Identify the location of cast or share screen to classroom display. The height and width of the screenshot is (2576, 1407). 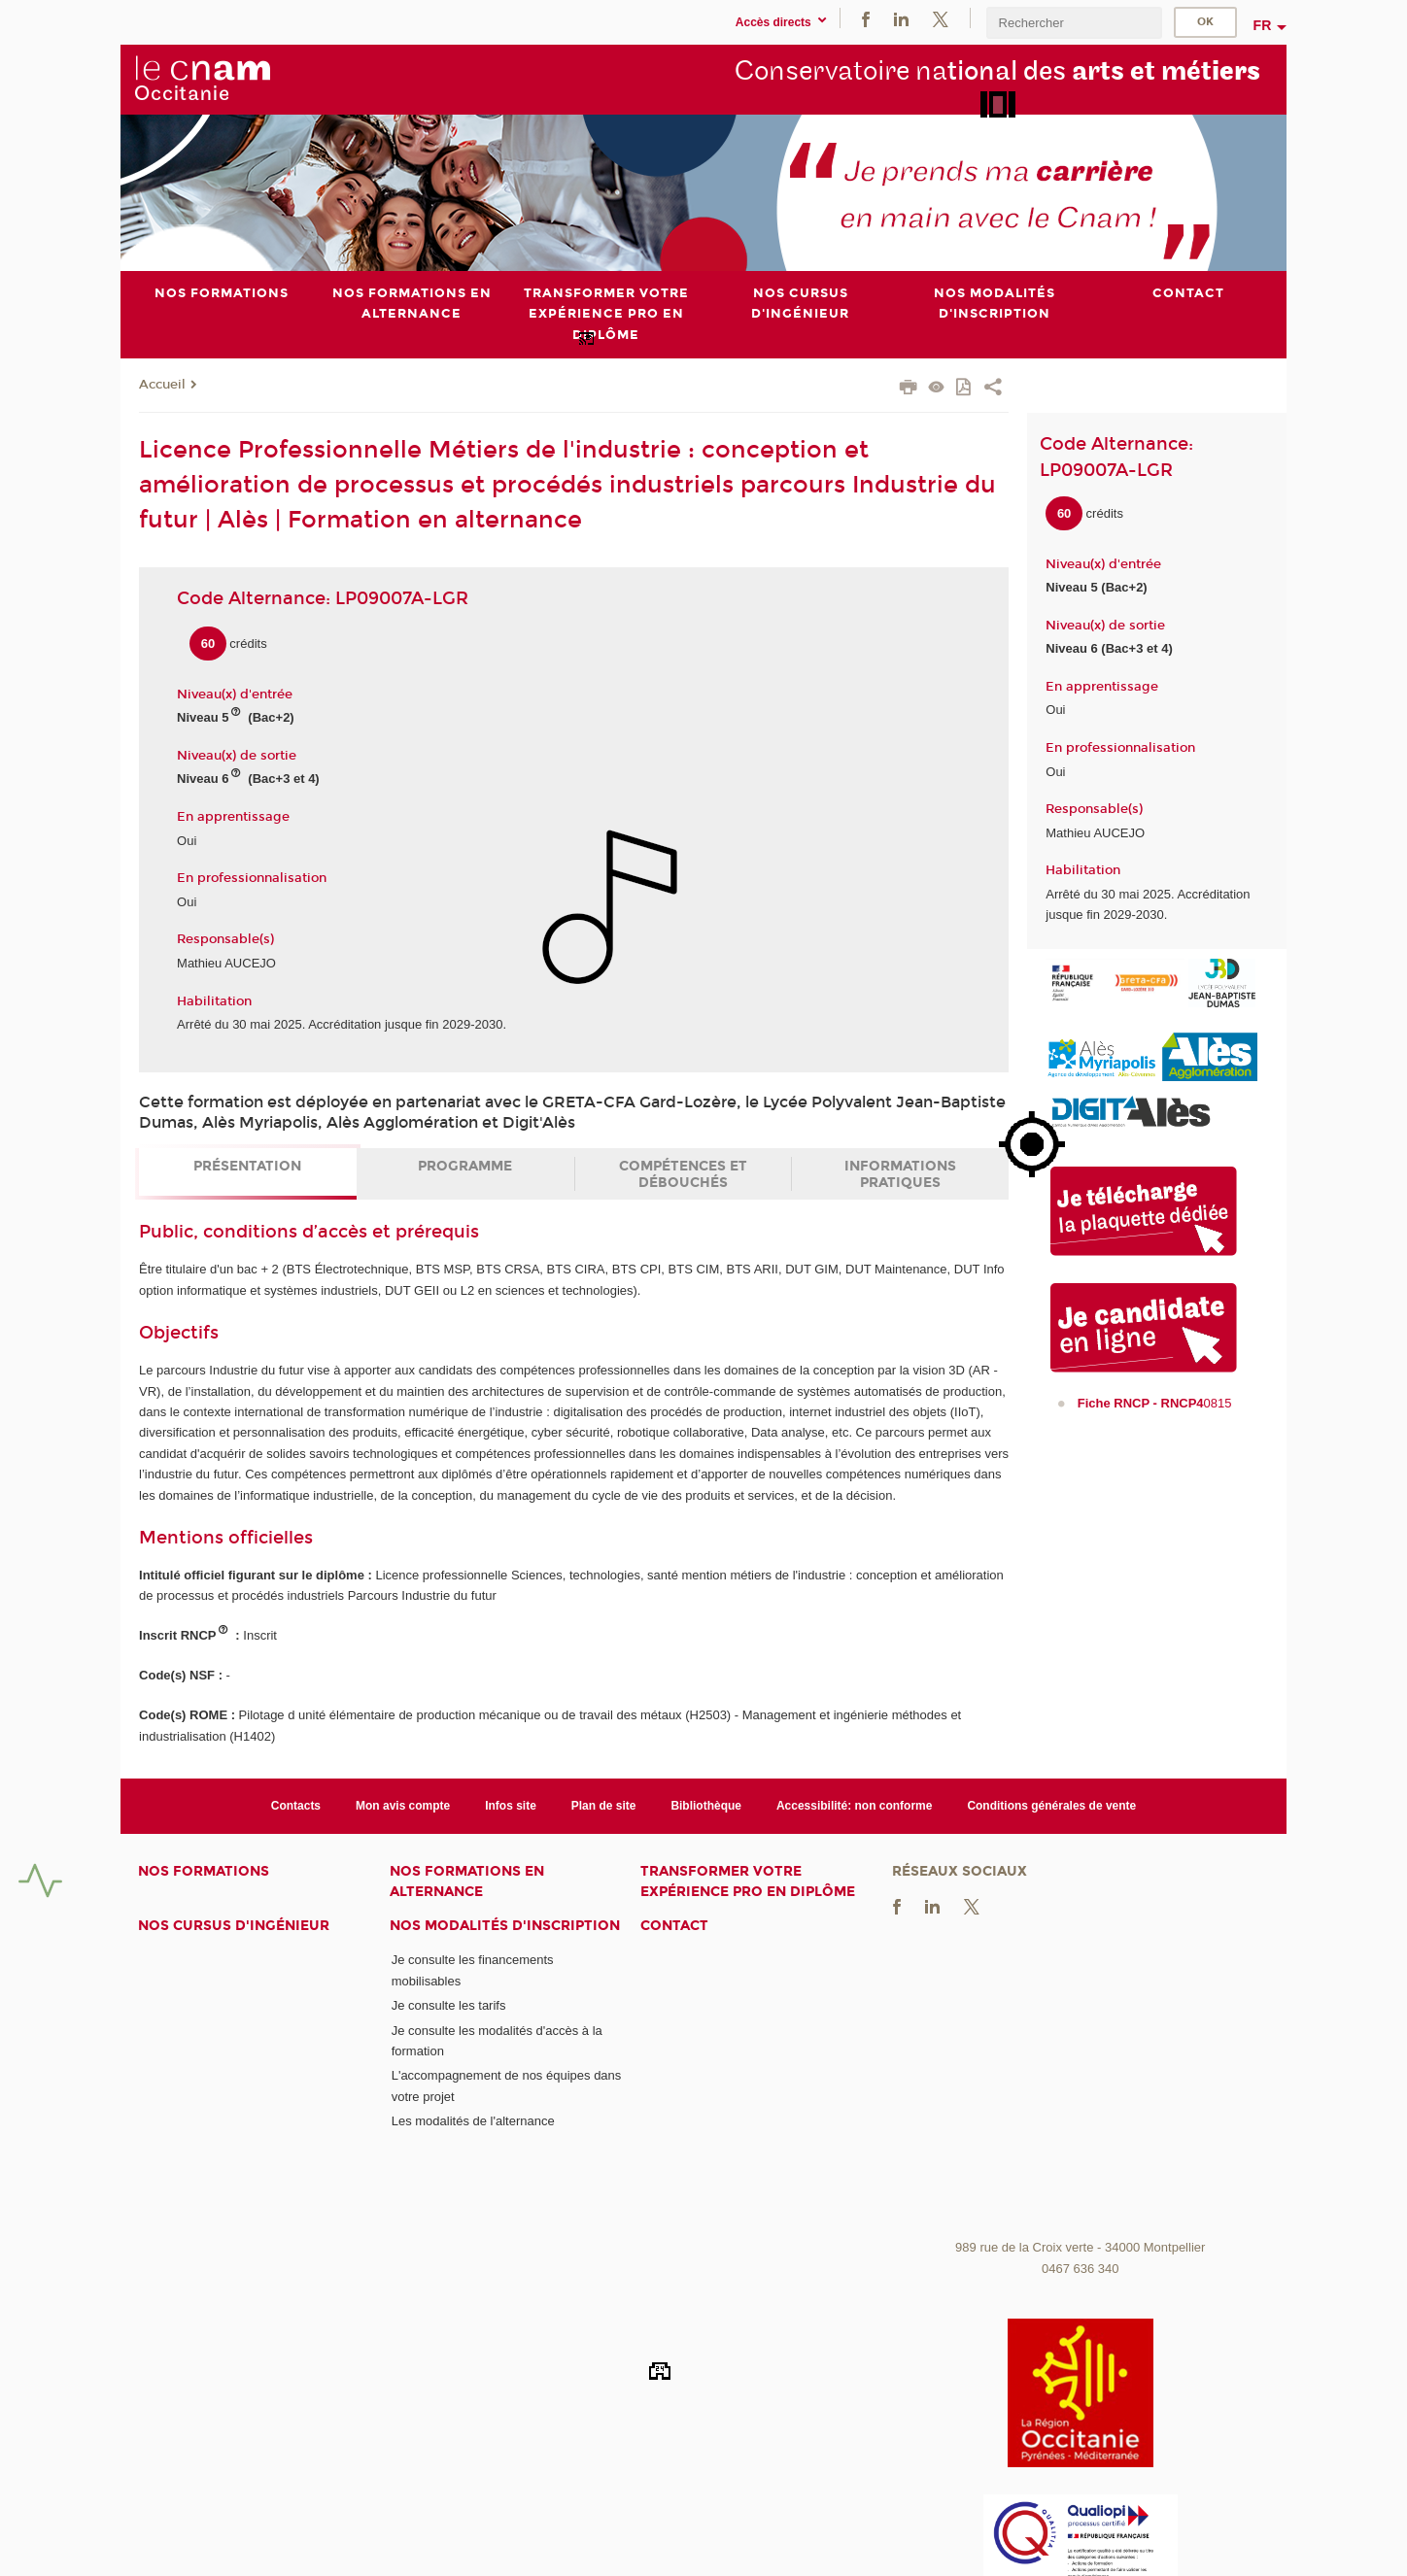
(586, 338).